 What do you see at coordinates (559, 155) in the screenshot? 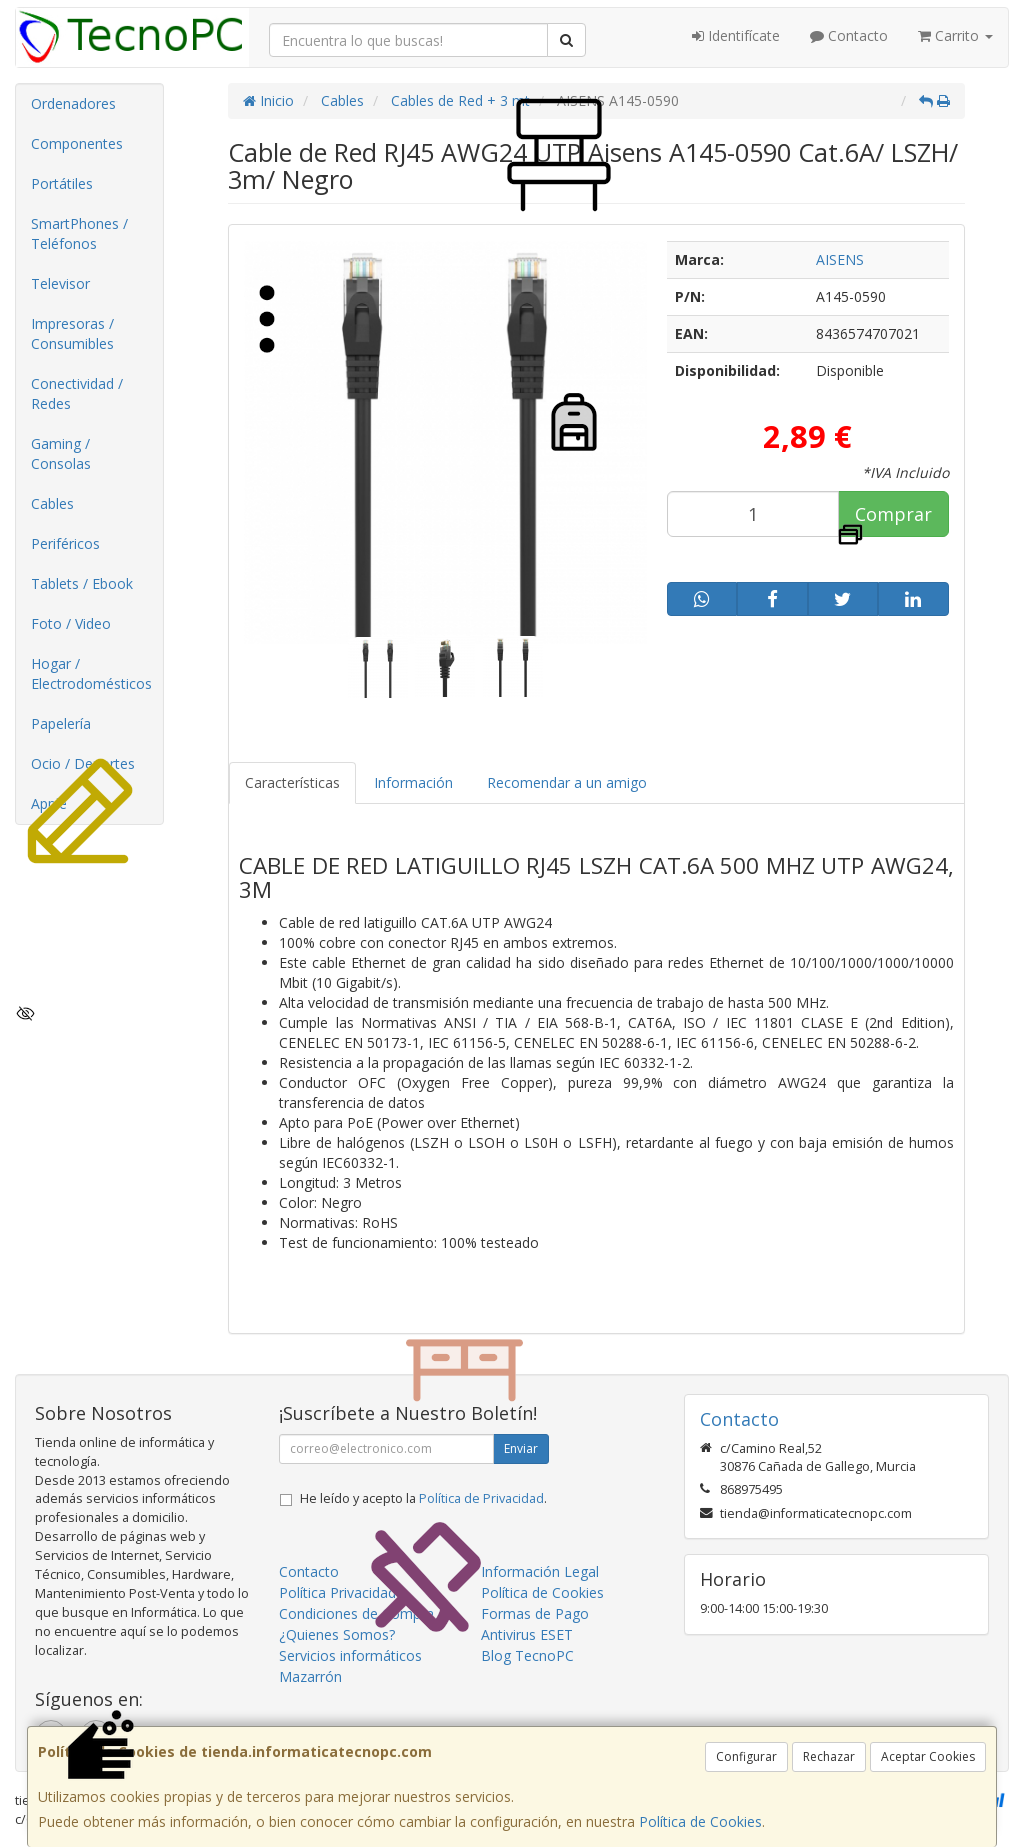
I see `browse furniture or seating options` at bounding box center [559, 155].